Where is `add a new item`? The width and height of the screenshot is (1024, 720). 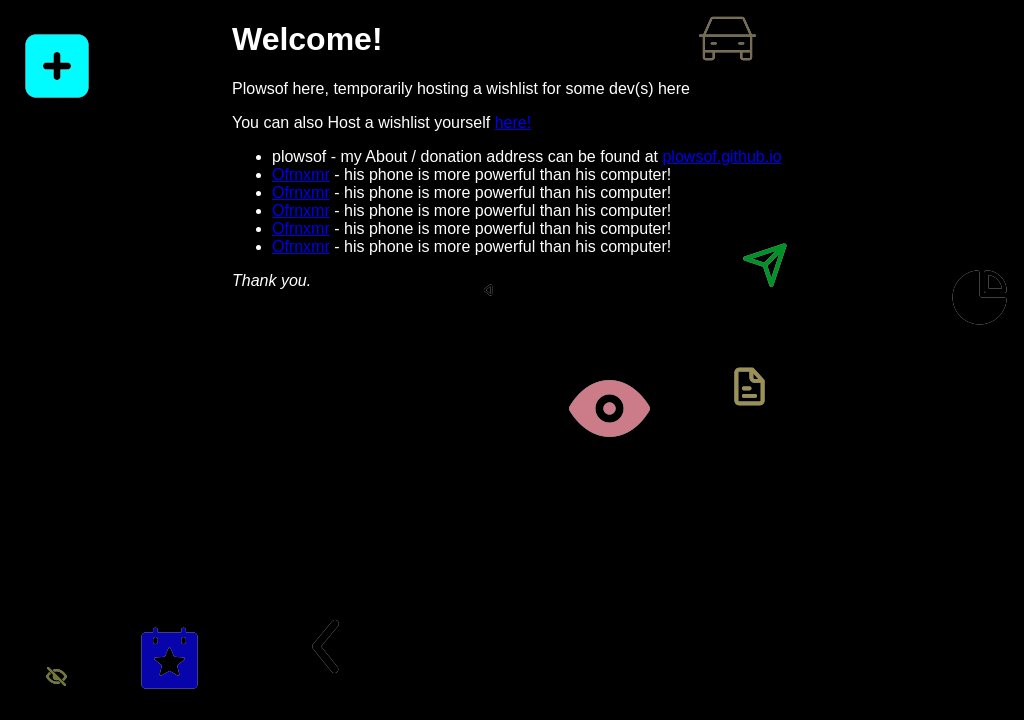 add a new item is located at coordinates (57, 66).